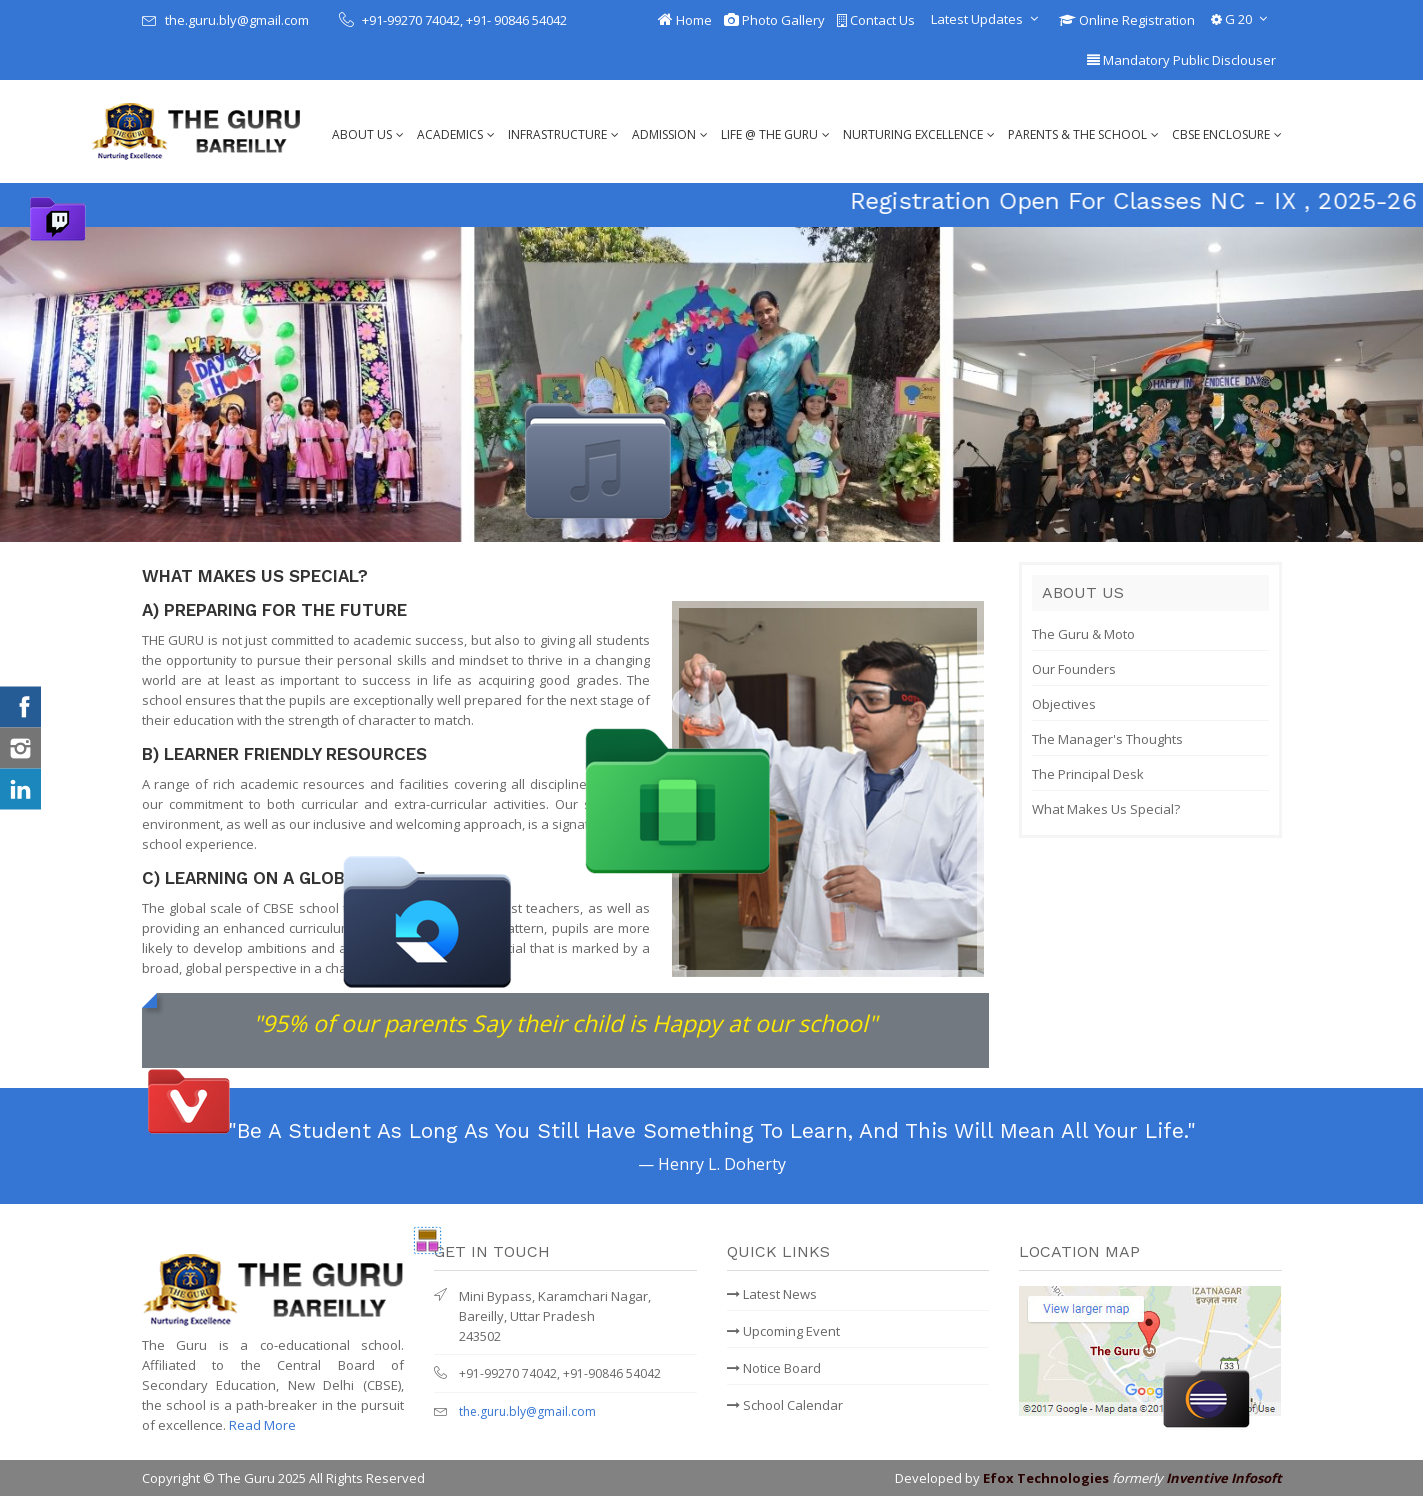  What do you see at coordinates (677, 806) in the screenshot?
I see `open windows subsystem for android files` at bounding box center [677, 806].